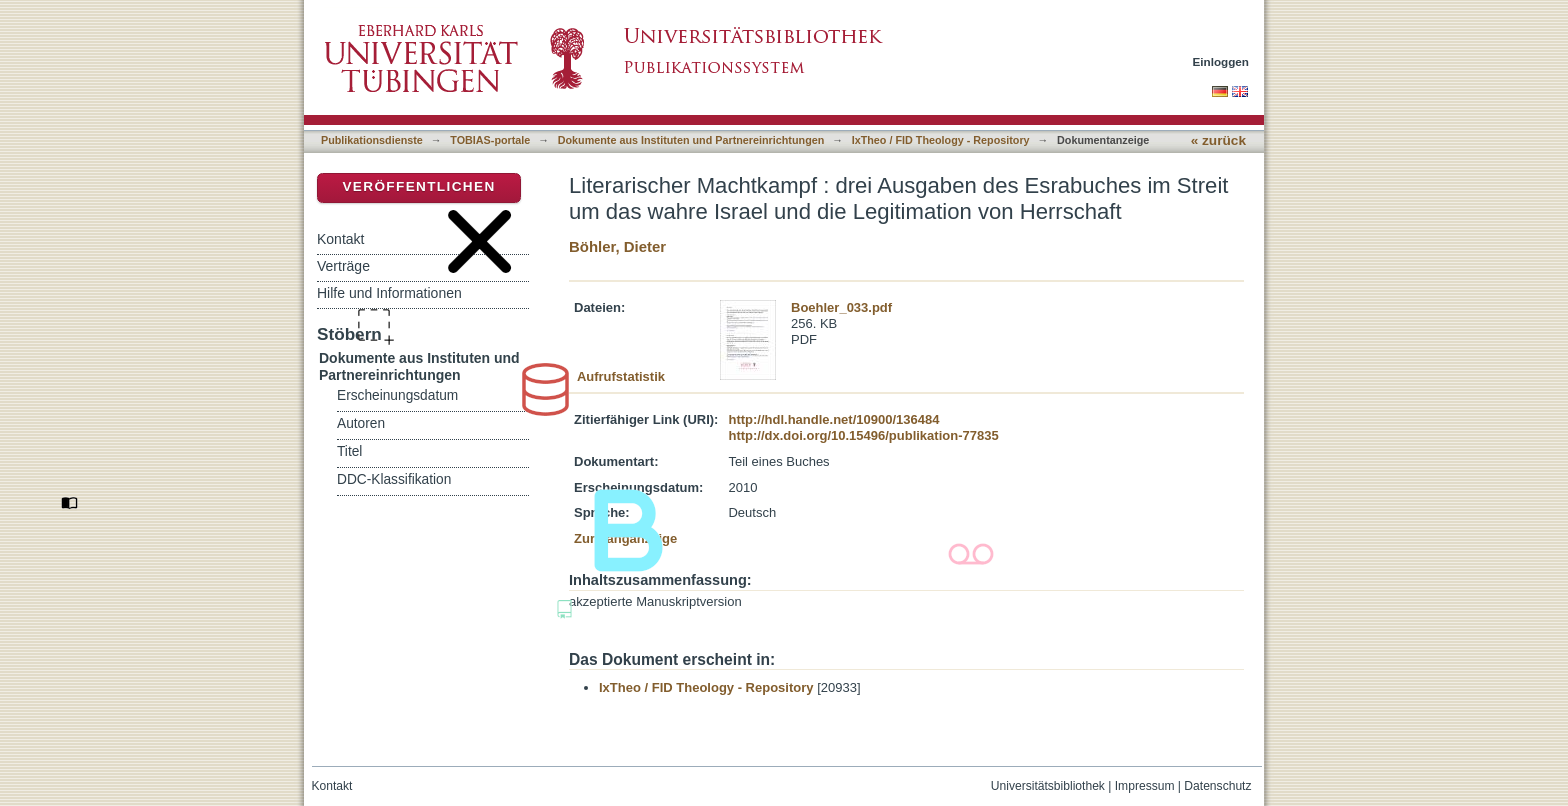 The image size is (1568, 806). Describe the element at coordinates (69, 502) in the screenshot. I see `import contacts from address book` at that location.